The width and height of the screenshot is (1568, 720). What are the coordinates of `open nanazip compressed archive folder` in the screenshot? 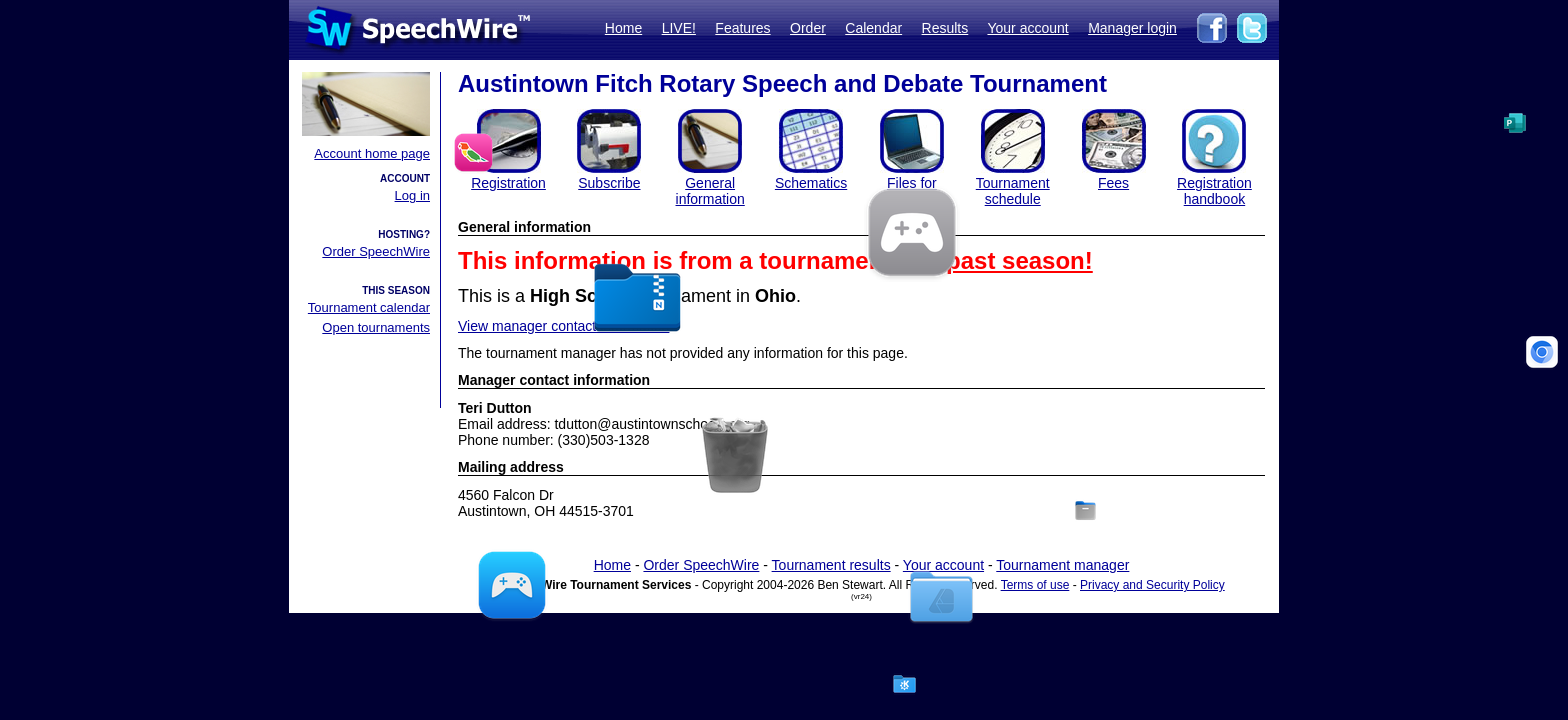 It's located at (637, 300).